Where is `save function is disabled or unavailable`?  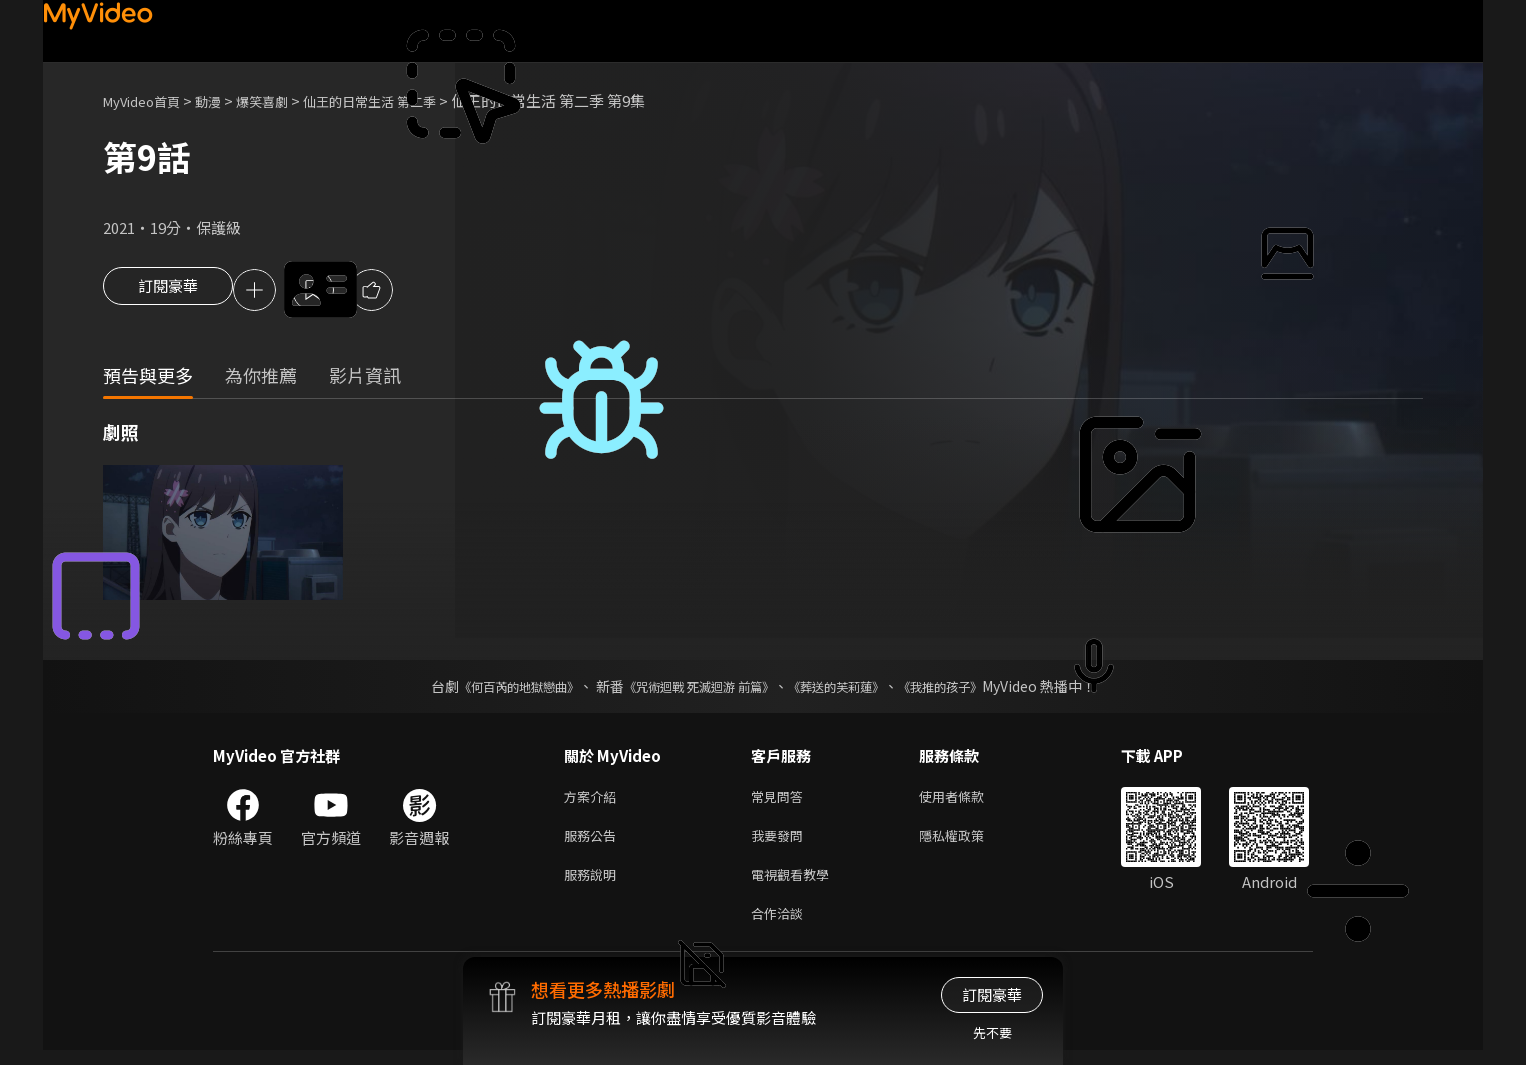
save function is disabled or unavailable is located at coordinates (702, 964).